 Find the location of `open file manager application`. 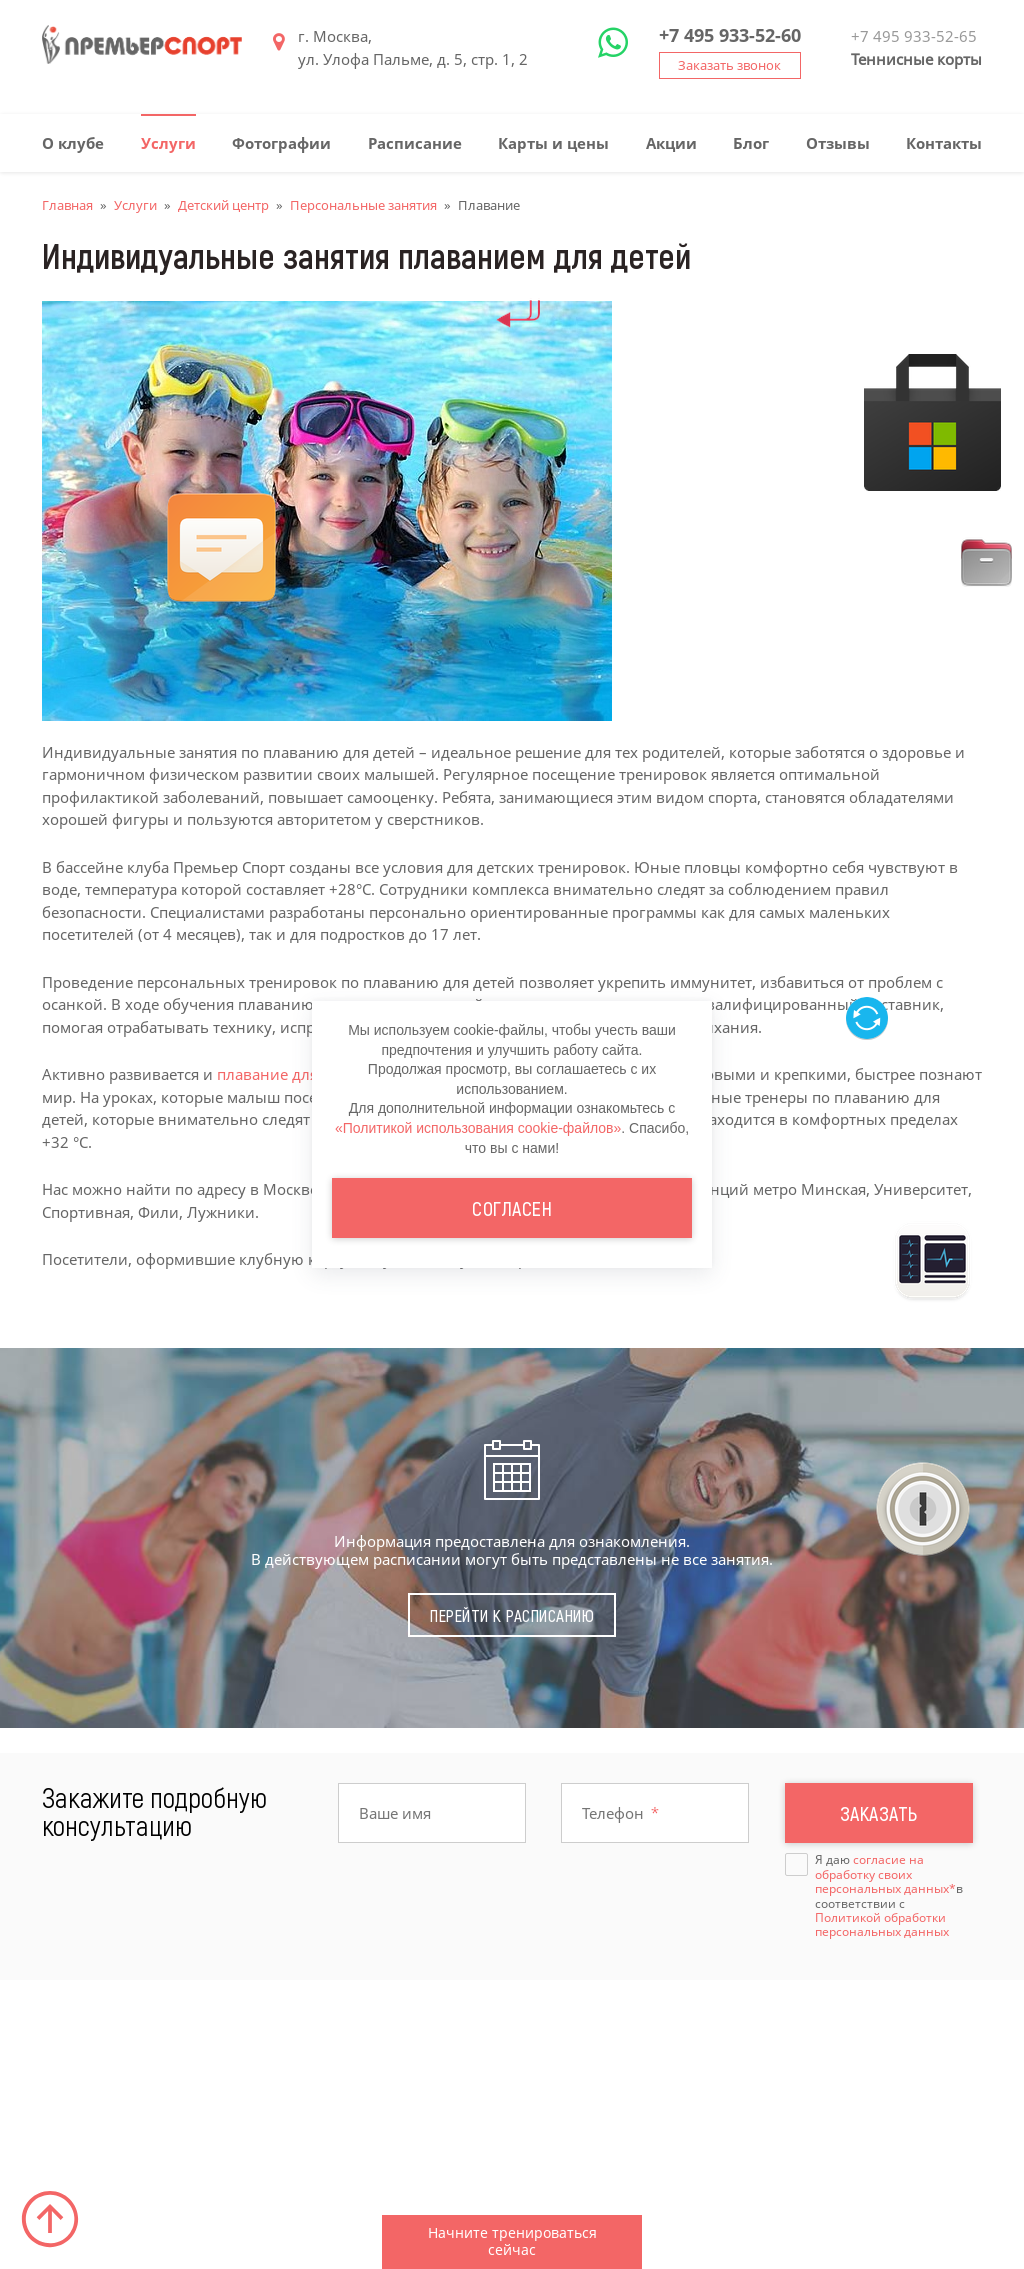

open file manager application is located at coordinates (986, 562).